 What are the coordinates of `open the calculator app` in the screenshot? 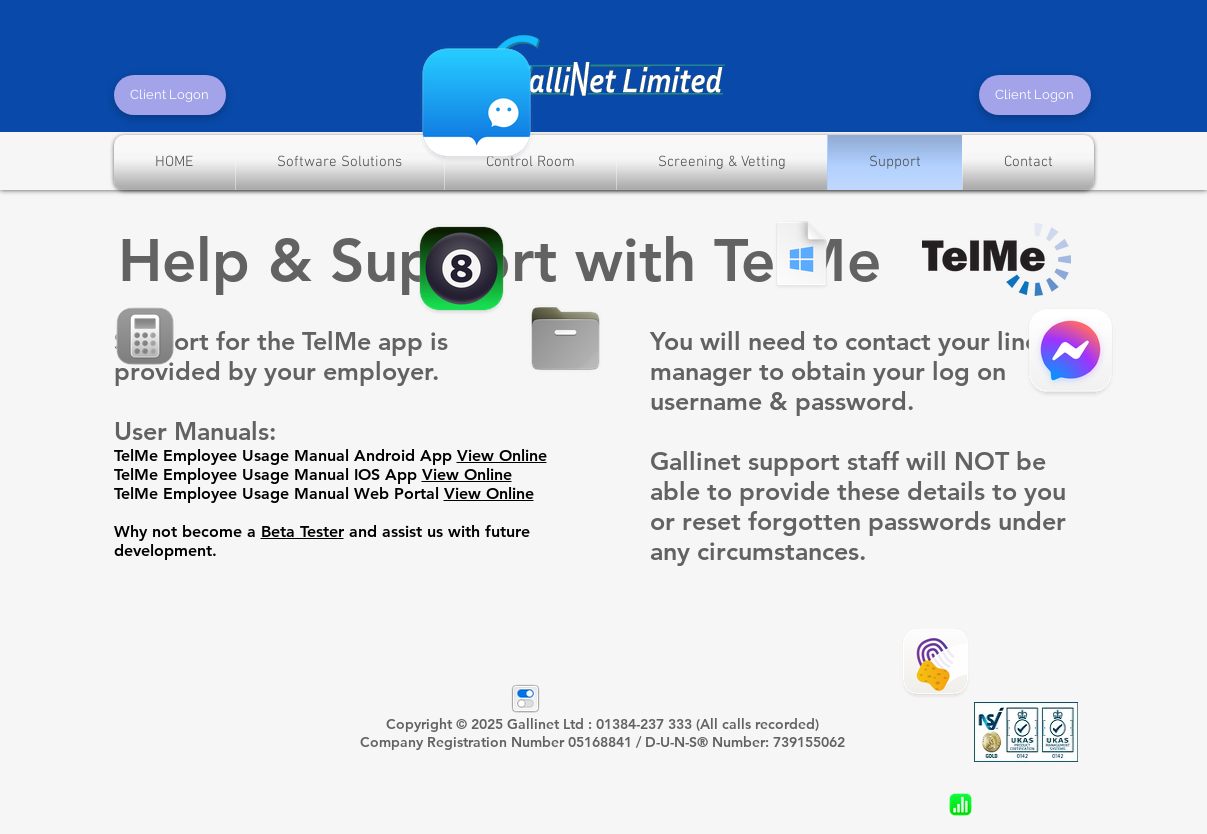 It's located at (145, 336).